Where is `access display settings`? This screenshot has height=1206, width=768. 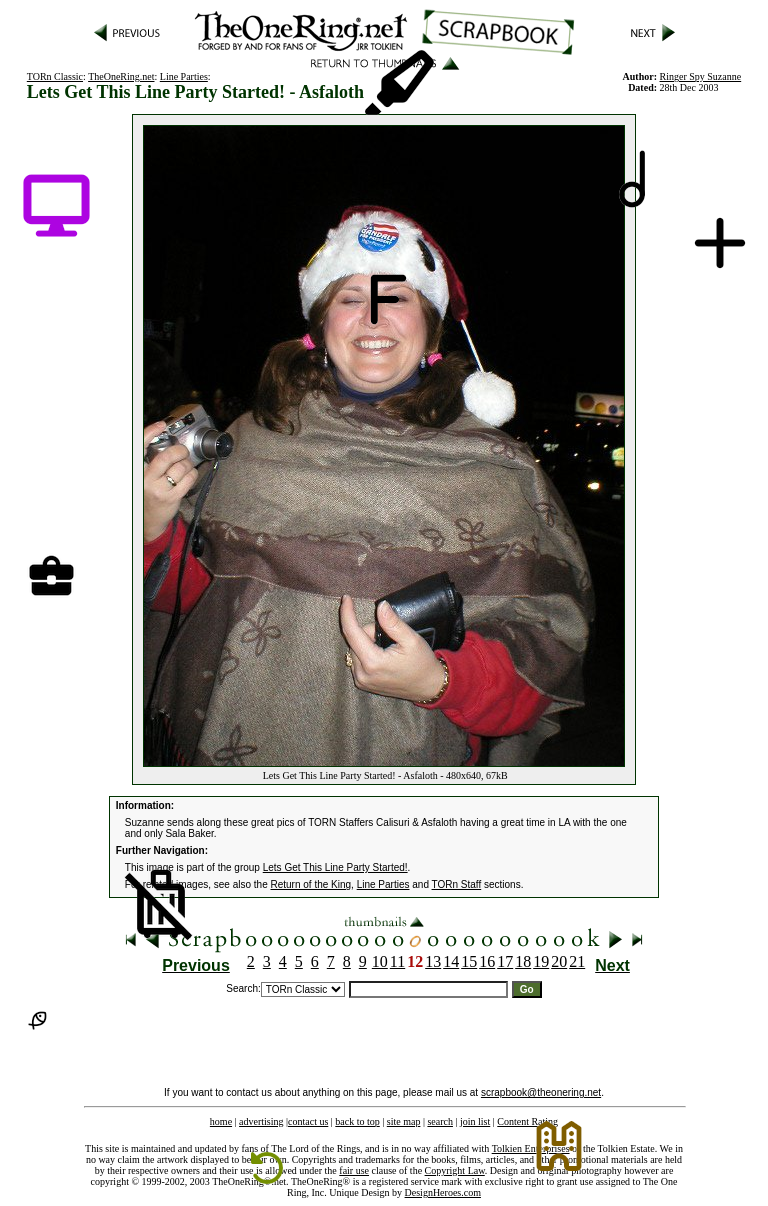 access display settings is located at coordinates (56, 203).